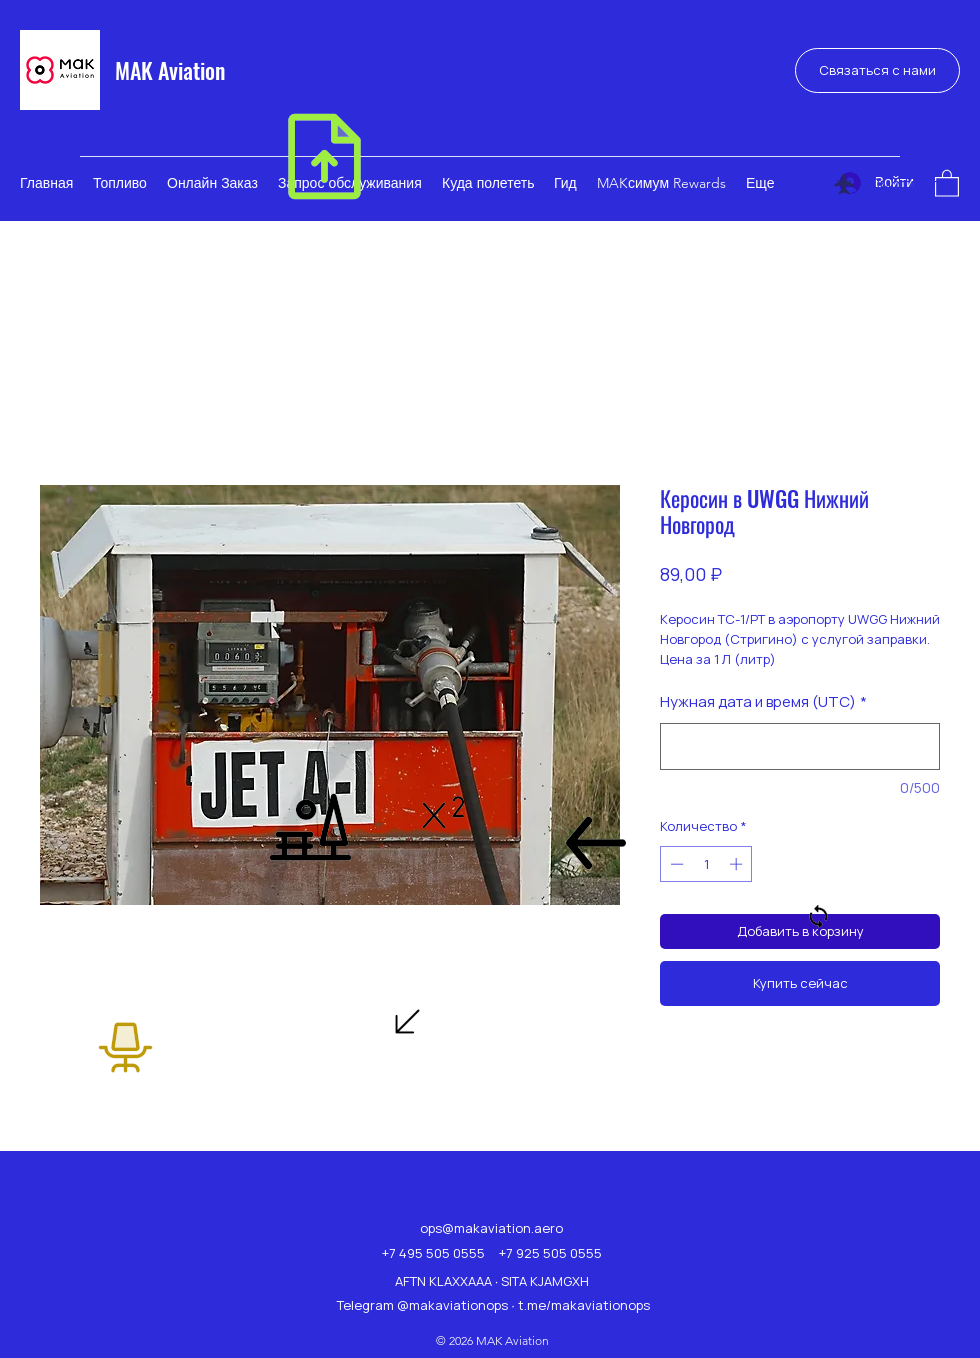  I want to click on apply superscript formatting to selected text, so click(441, 813).